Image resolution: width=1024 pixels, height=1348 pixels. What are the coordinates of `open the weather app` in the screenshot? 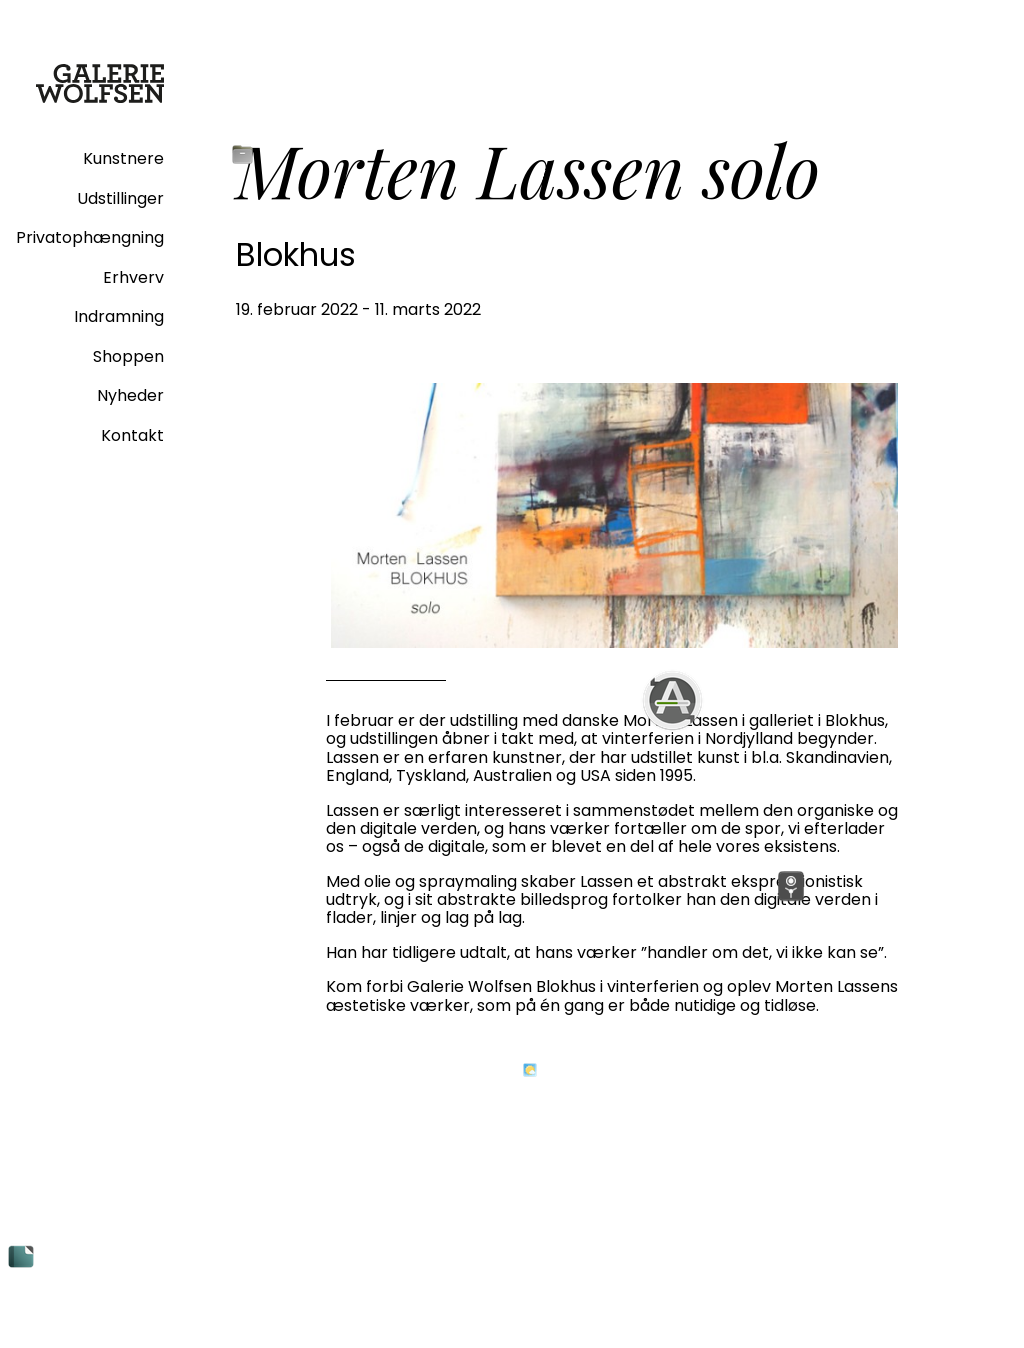 It's located at (530, 1070).